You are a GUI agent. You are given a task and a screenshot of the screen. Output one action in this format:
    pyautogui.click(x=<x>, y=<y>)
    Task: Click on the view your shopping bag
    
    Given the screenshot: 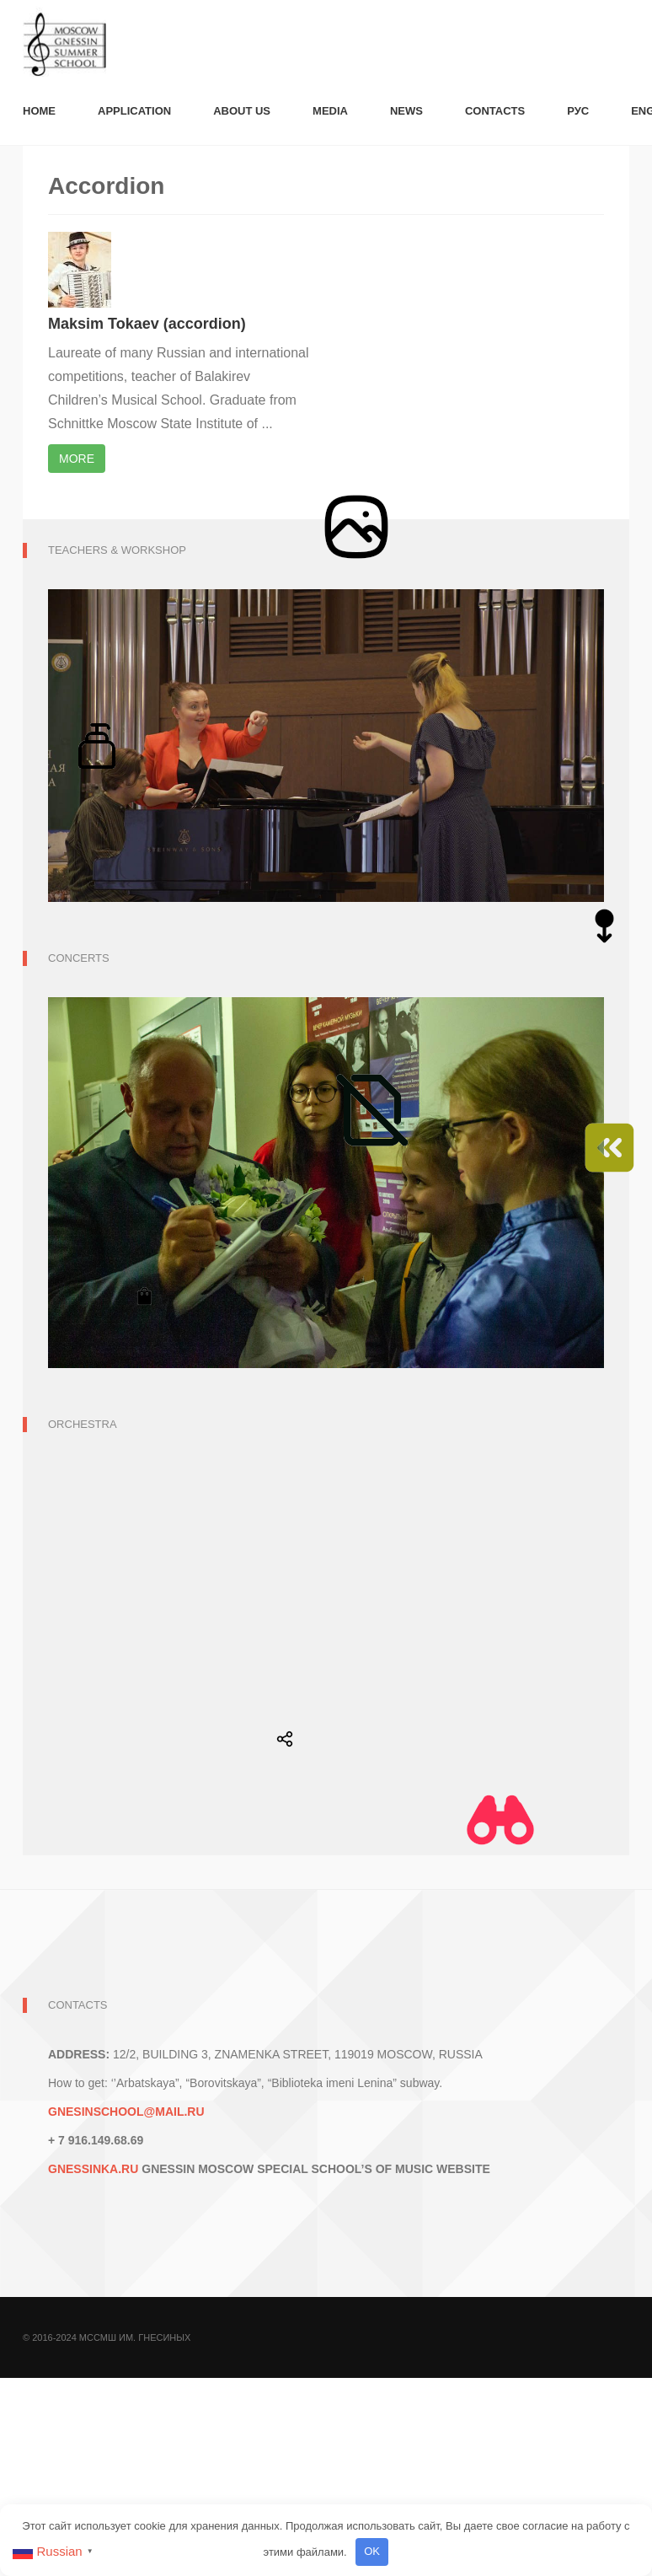 What is the action you would take?
    pyautogui.click(x=144, y=1296)
    